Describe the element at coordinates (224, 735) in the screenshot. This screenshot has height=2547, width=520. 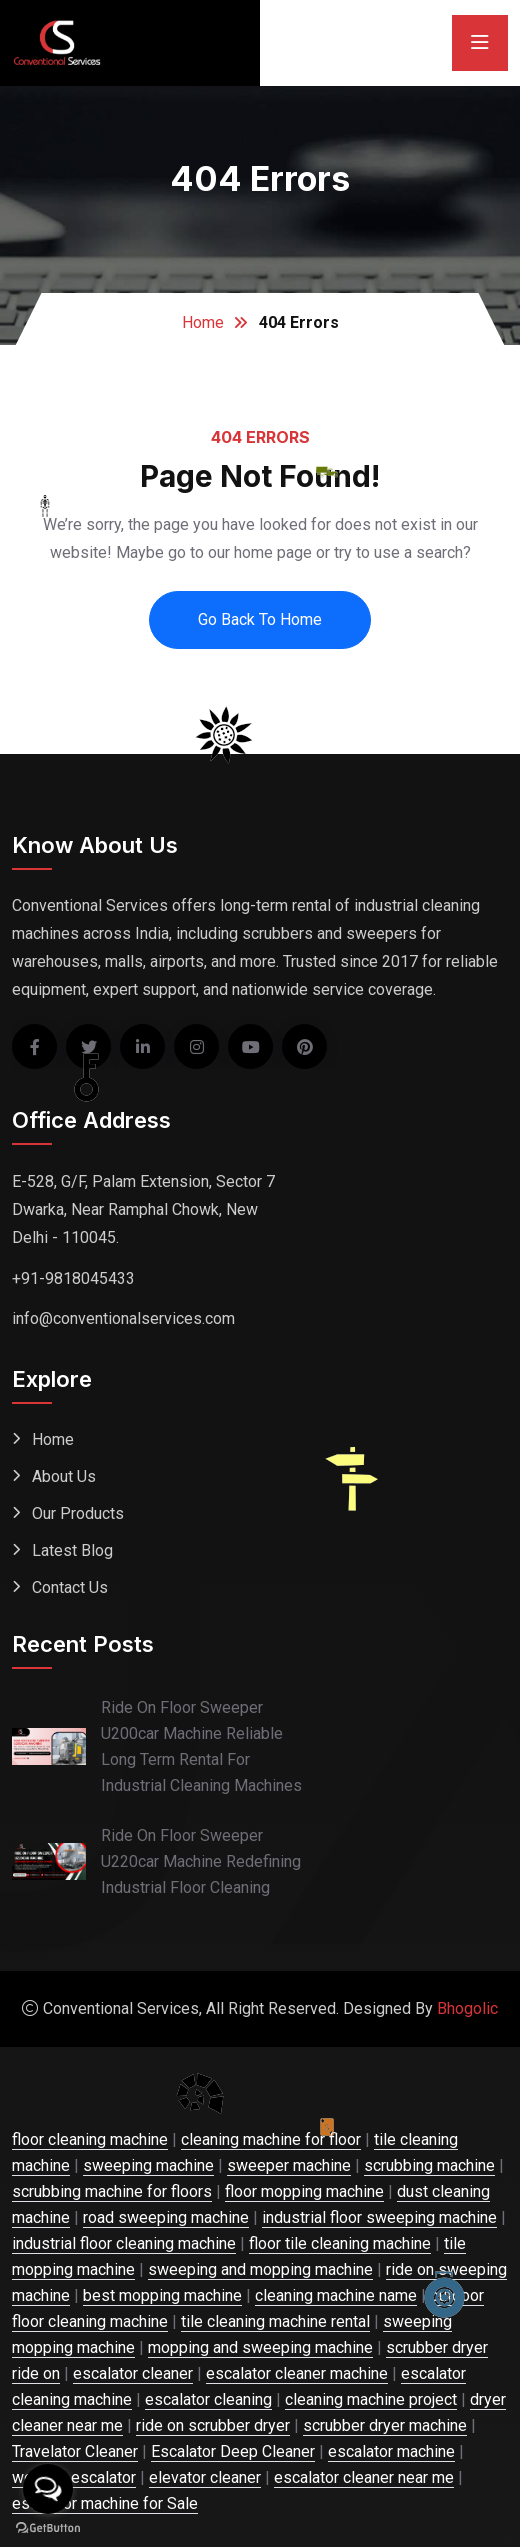
I see `indicates a garden or farming feature in a game` at that location.